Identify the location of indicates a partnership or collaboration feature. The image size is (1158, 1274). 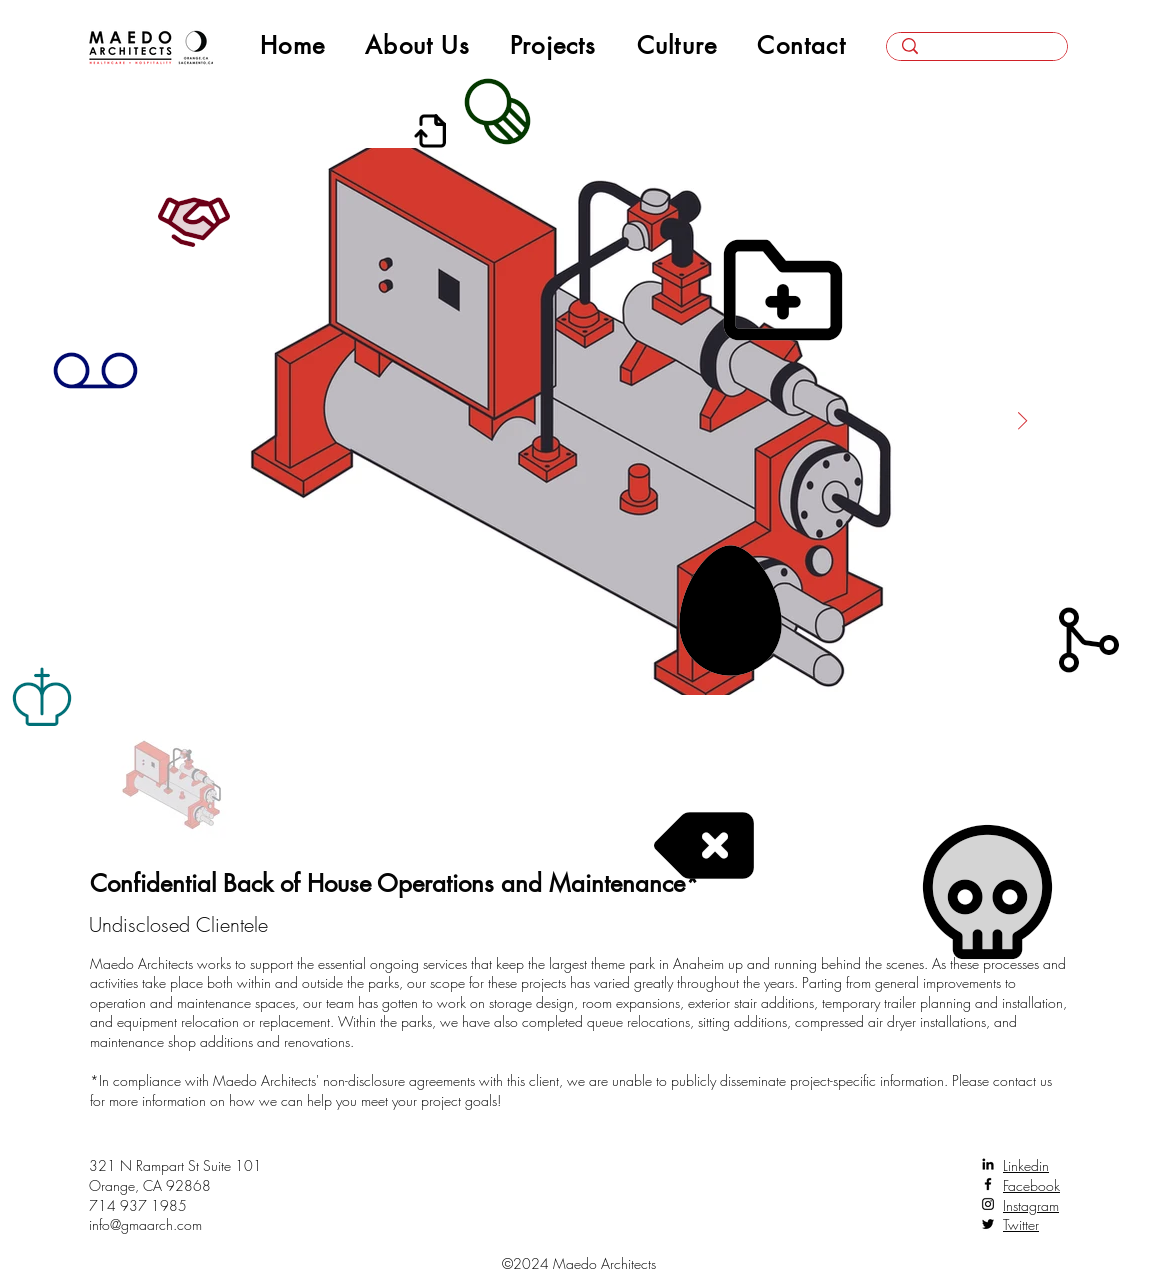
(194, 220).